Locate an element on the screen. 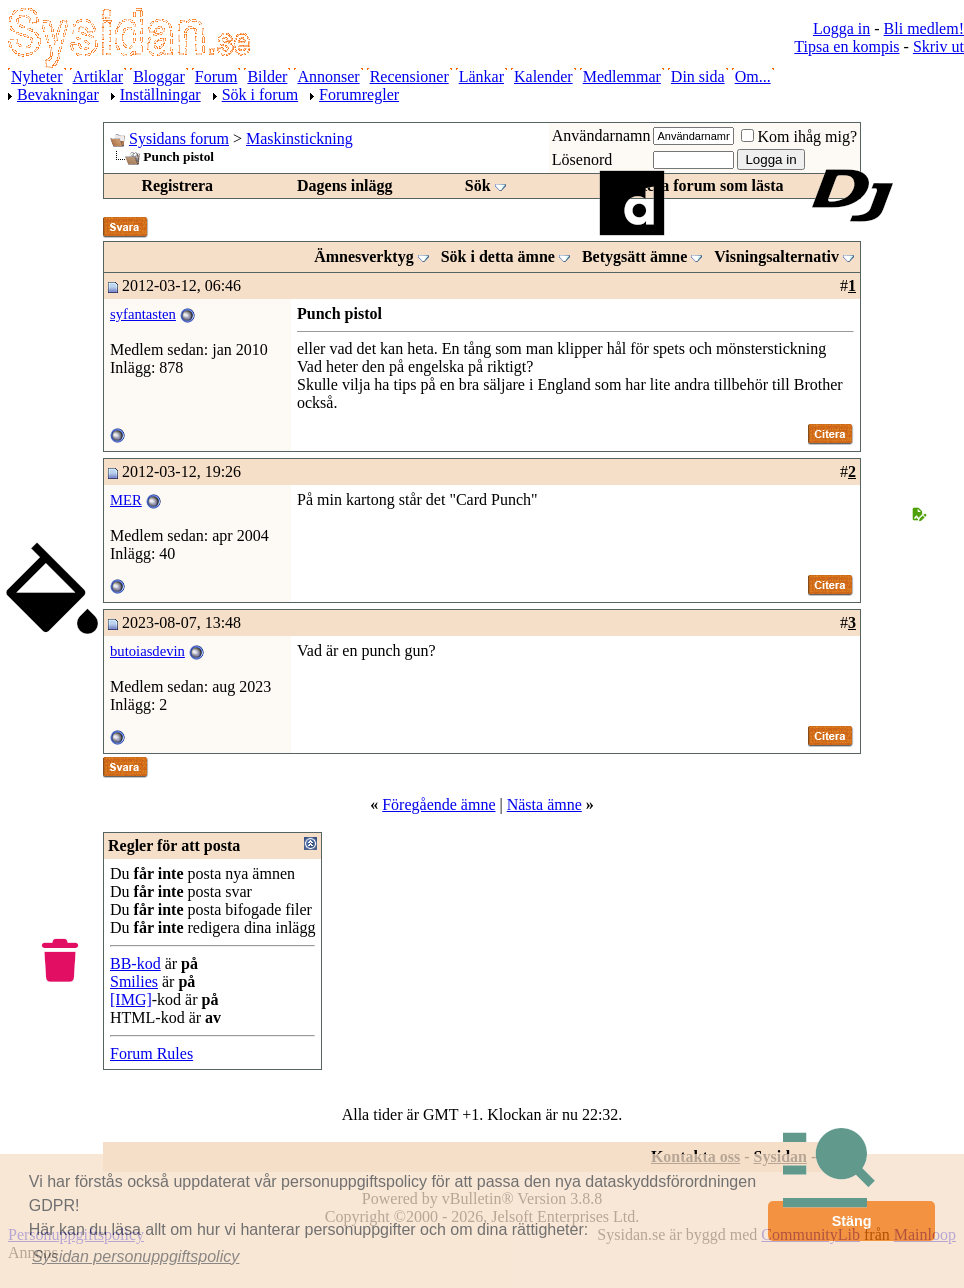  access color fill or paint tools is located at coordinates (50, 588).